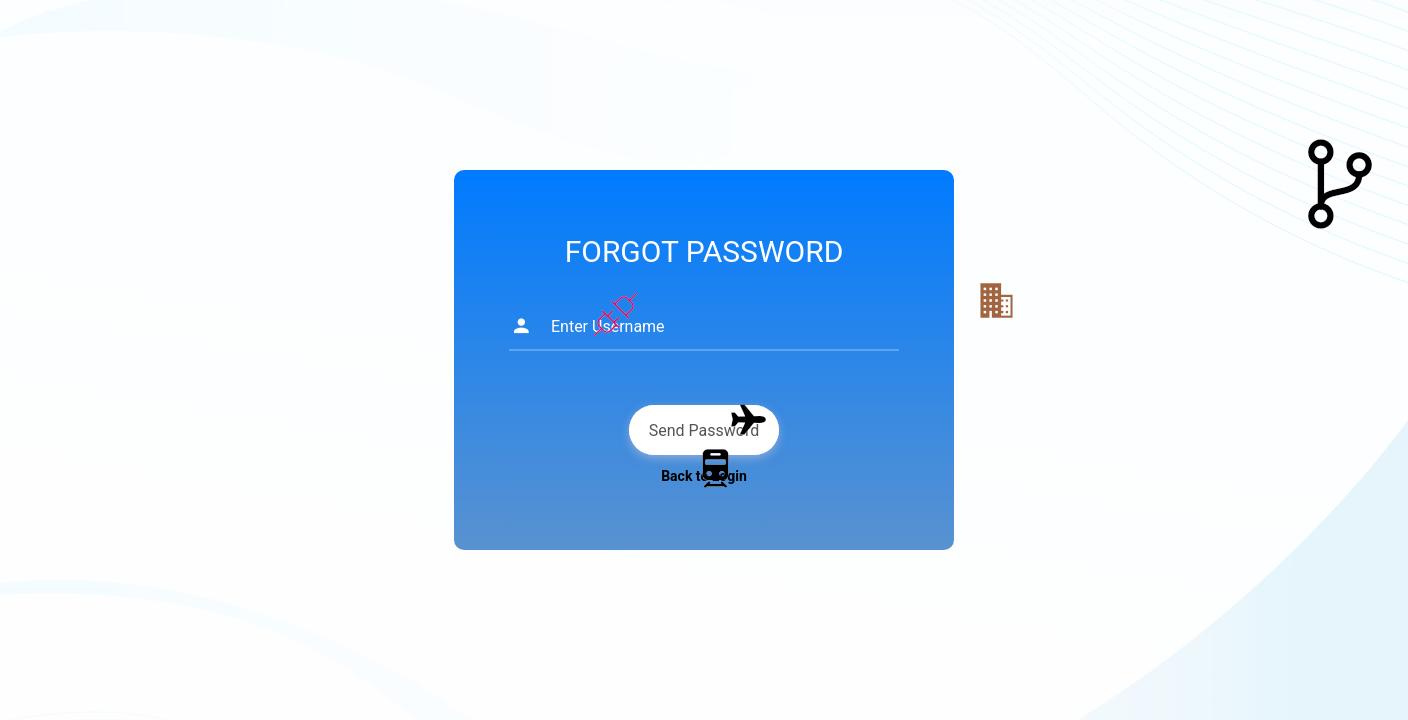 This screenshot has width=1408, height=720. What do you see at coordinates (748, 419) in the screenshot?
I see `enable airplane mode` at bounding box center [748, 419].